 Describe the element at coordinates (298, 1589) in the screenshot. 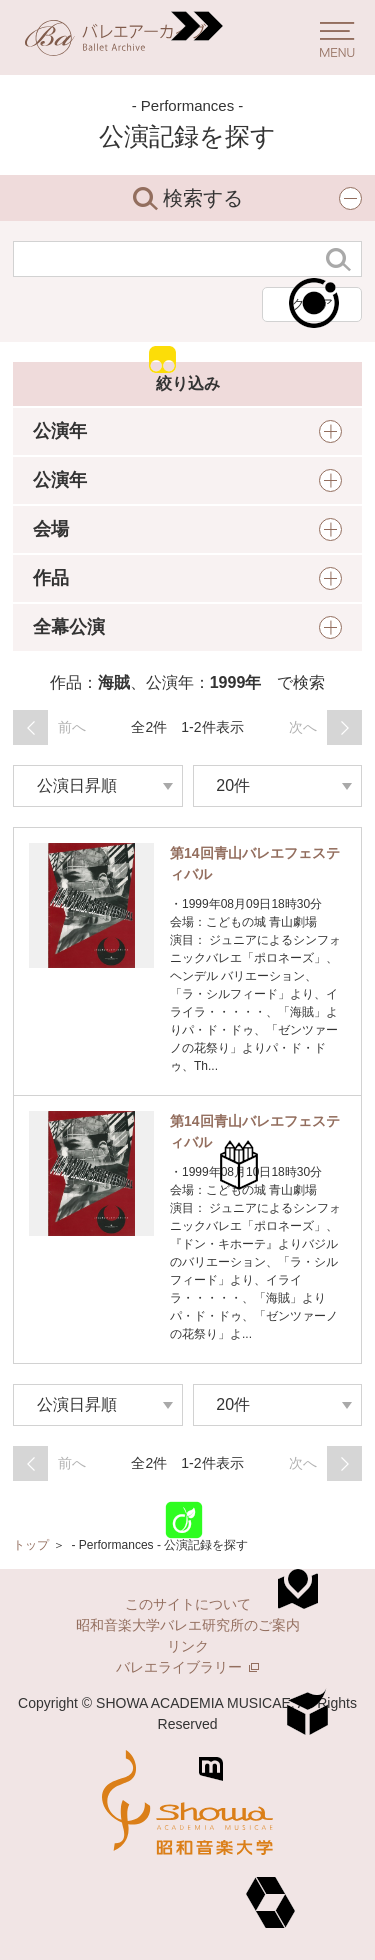

I see `view map with pinned location` at that location.